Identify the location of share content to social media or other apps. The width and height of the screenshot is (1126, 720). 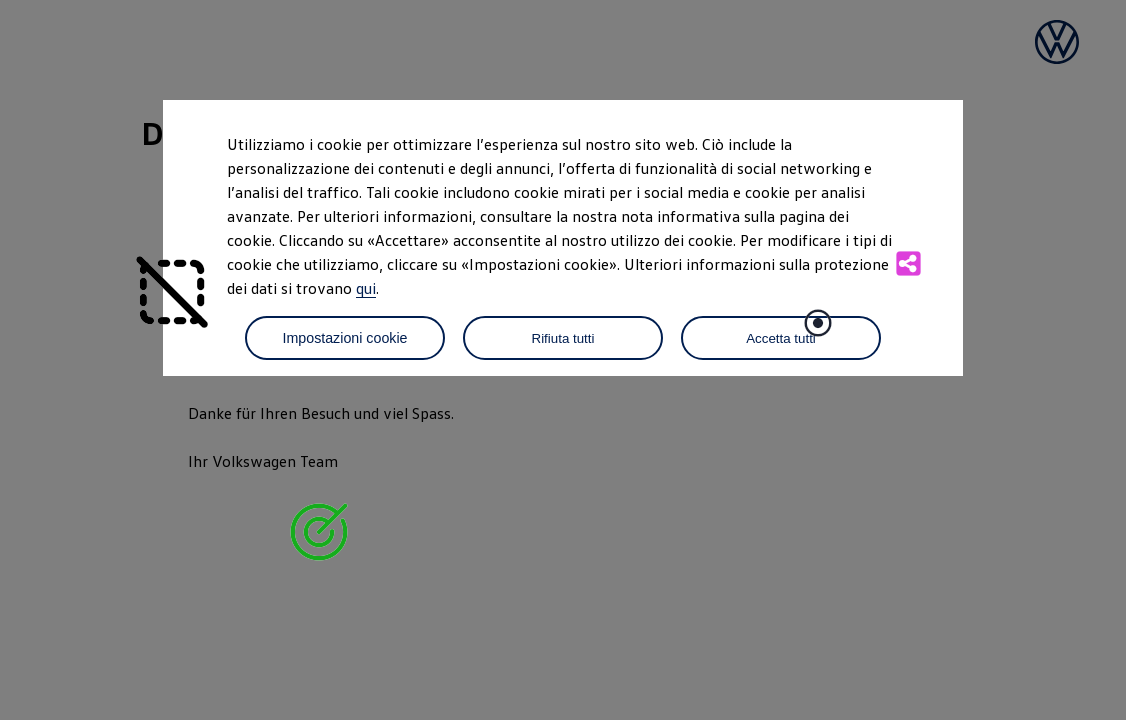
(908, 263).